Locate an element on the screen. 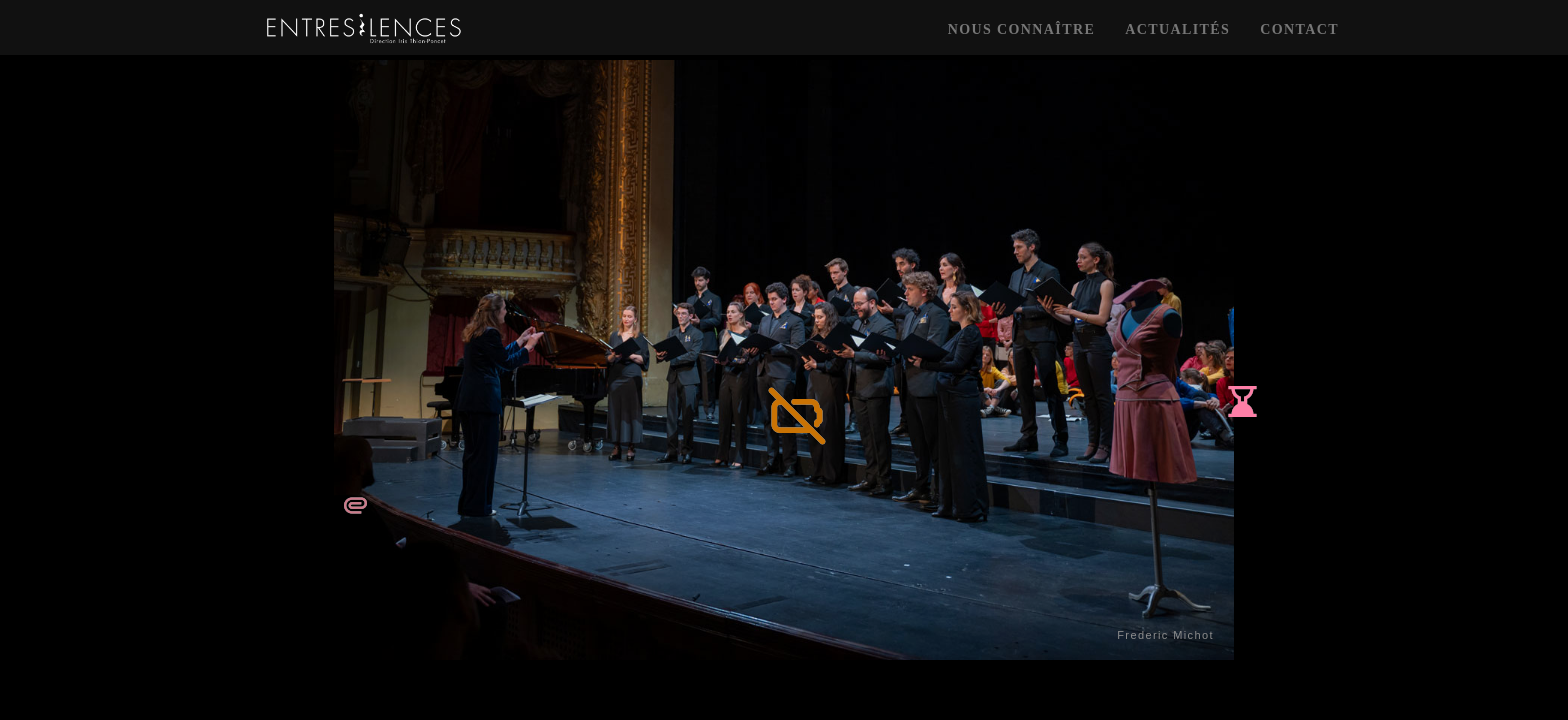 Image resolution: width=1568 pixels, height=720 pixels. battery unavailable or disconnected is located at coordinates (797, 416).